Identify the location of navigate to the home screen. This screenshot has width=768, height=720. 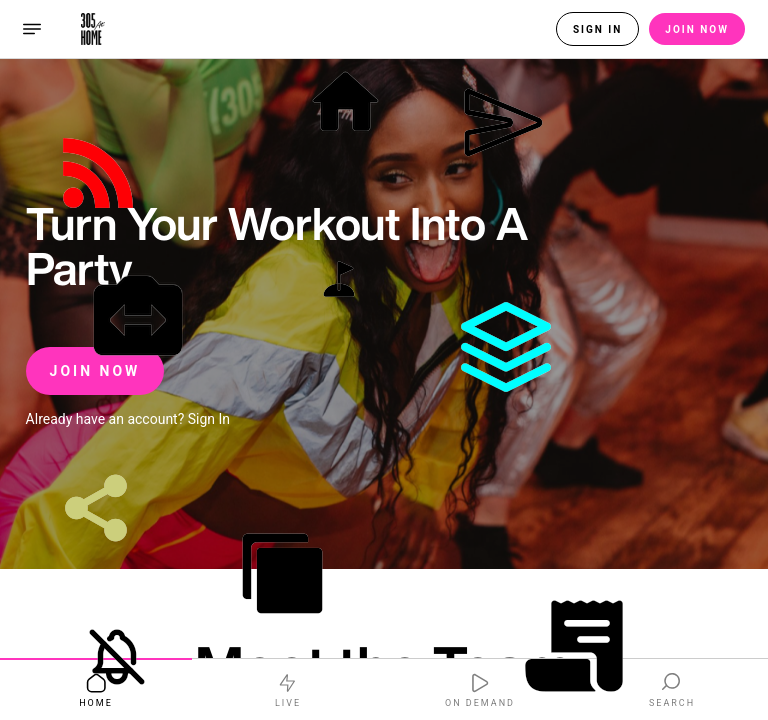
(345, 102).